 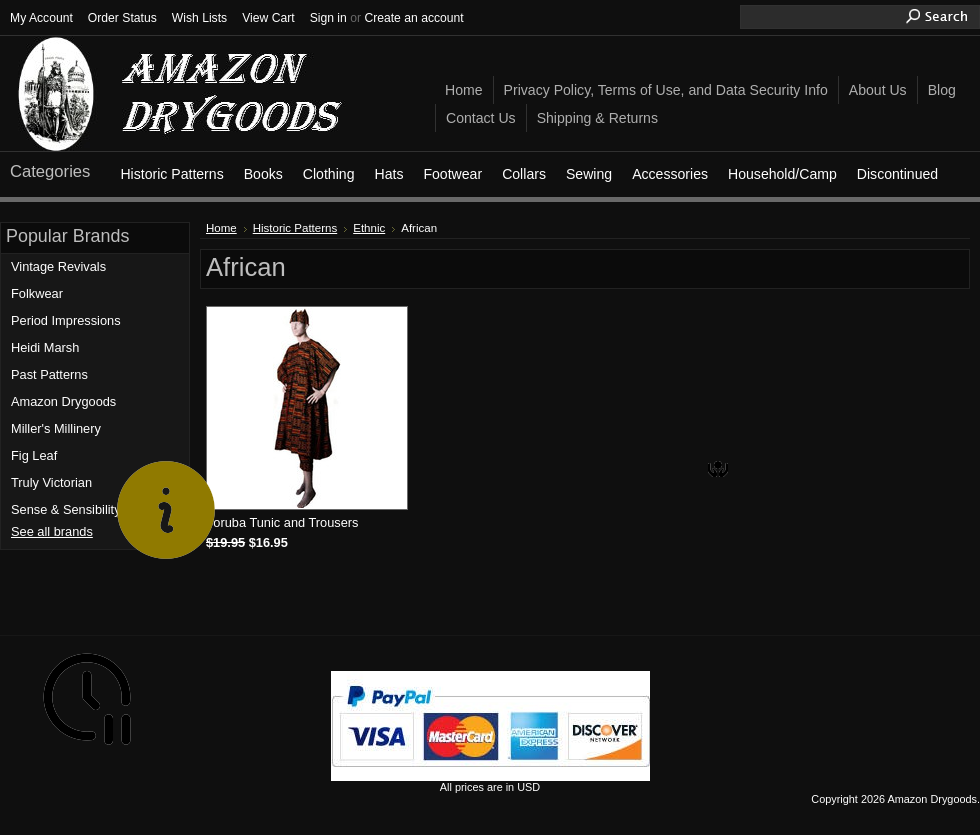 What do you see at coordinates (87, 697) in the screenshot?
I see `pause a timer or countdown` at bounding box center [87, 697].